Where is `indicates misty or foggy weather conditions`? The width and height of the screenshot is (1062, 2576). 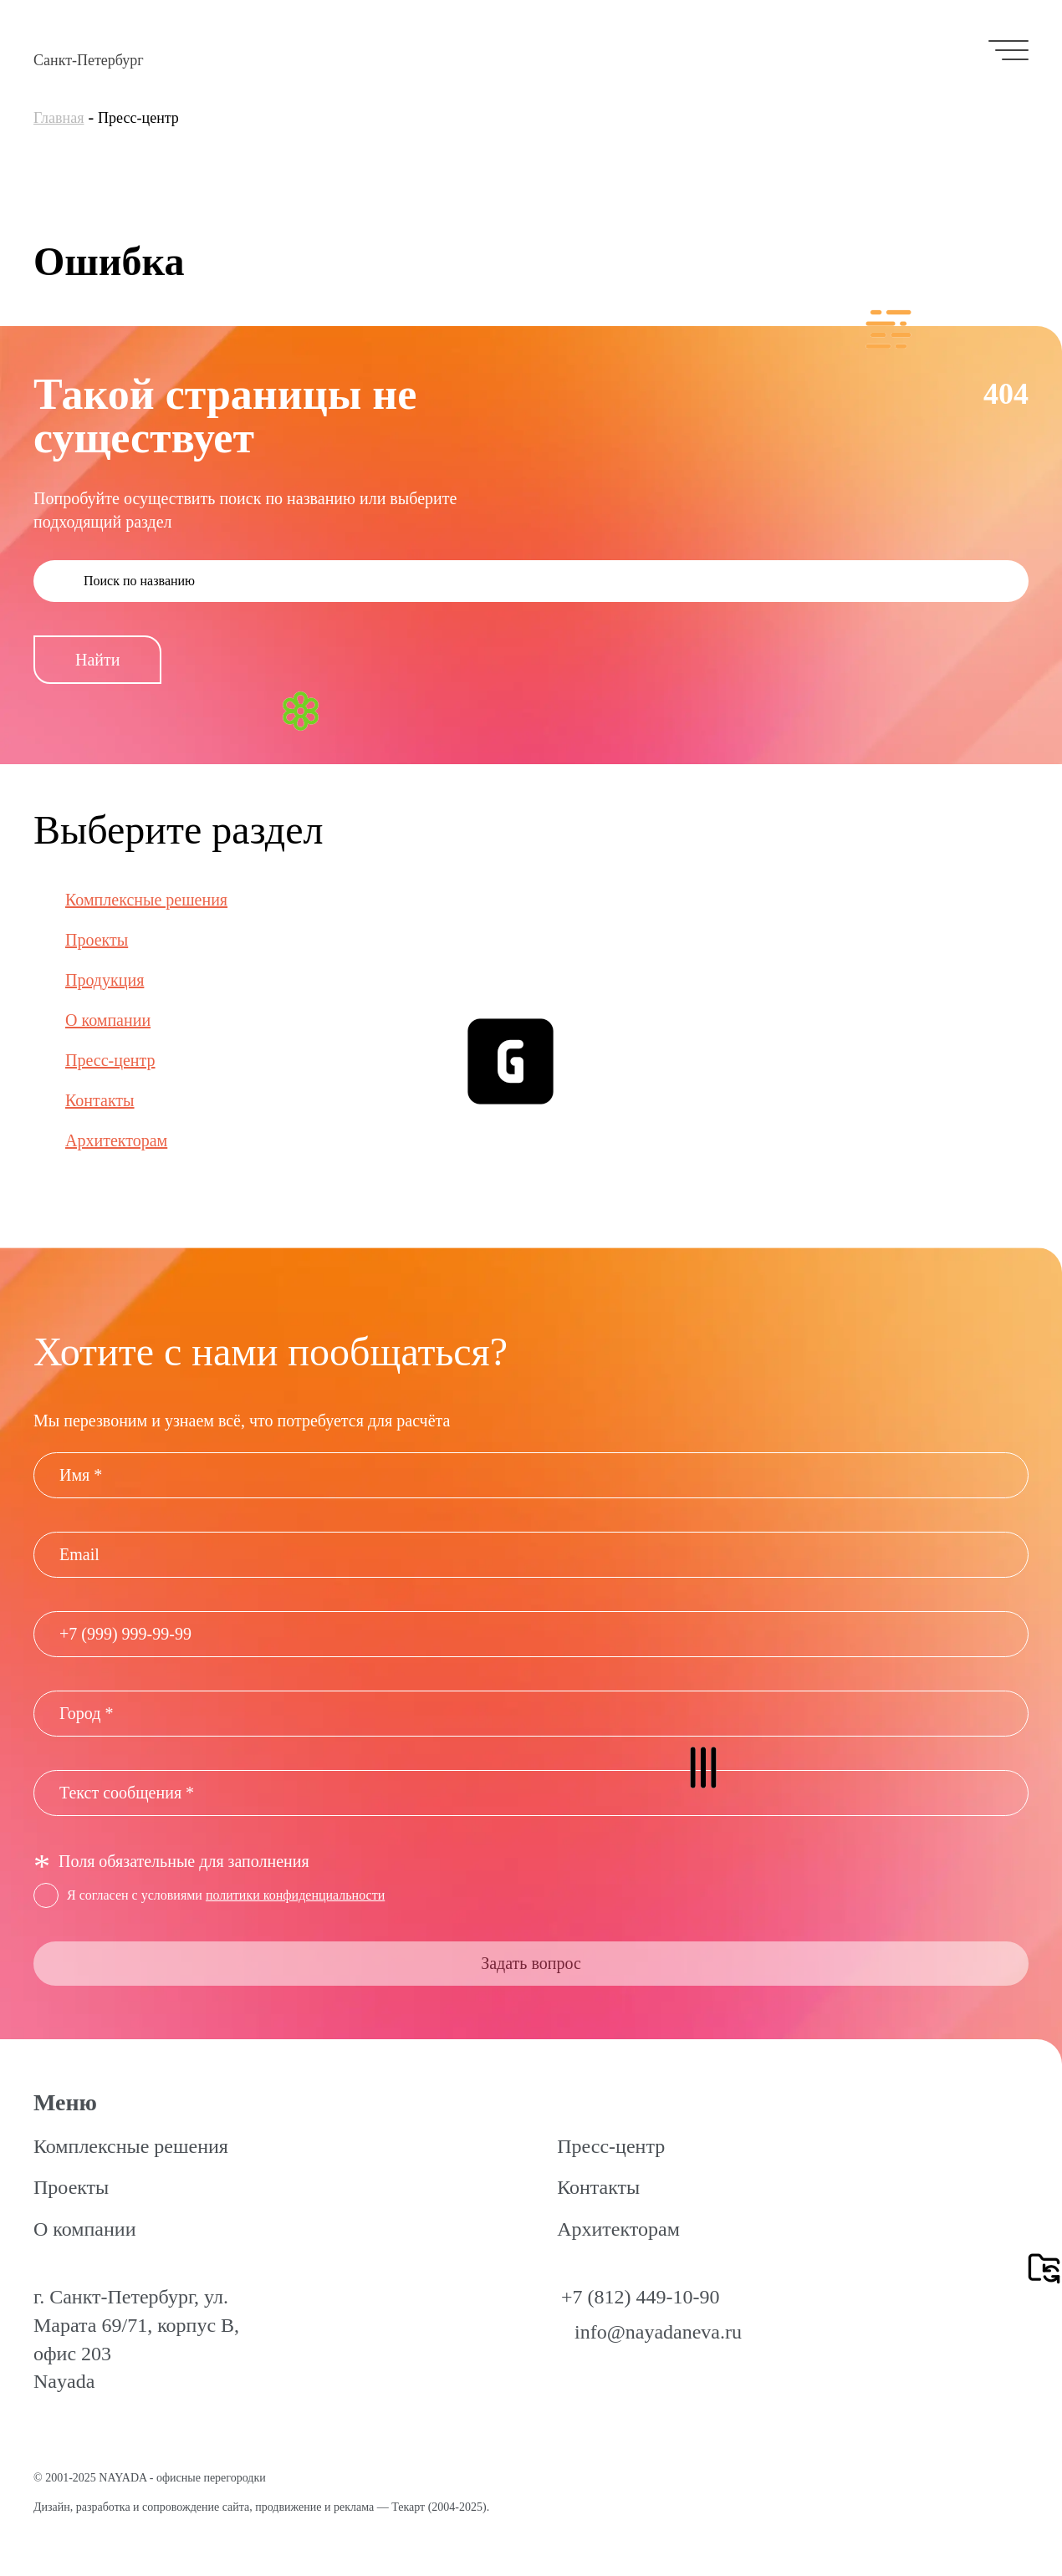 indicates misty or foggy weather conditions is located at coordinates (888, 328).